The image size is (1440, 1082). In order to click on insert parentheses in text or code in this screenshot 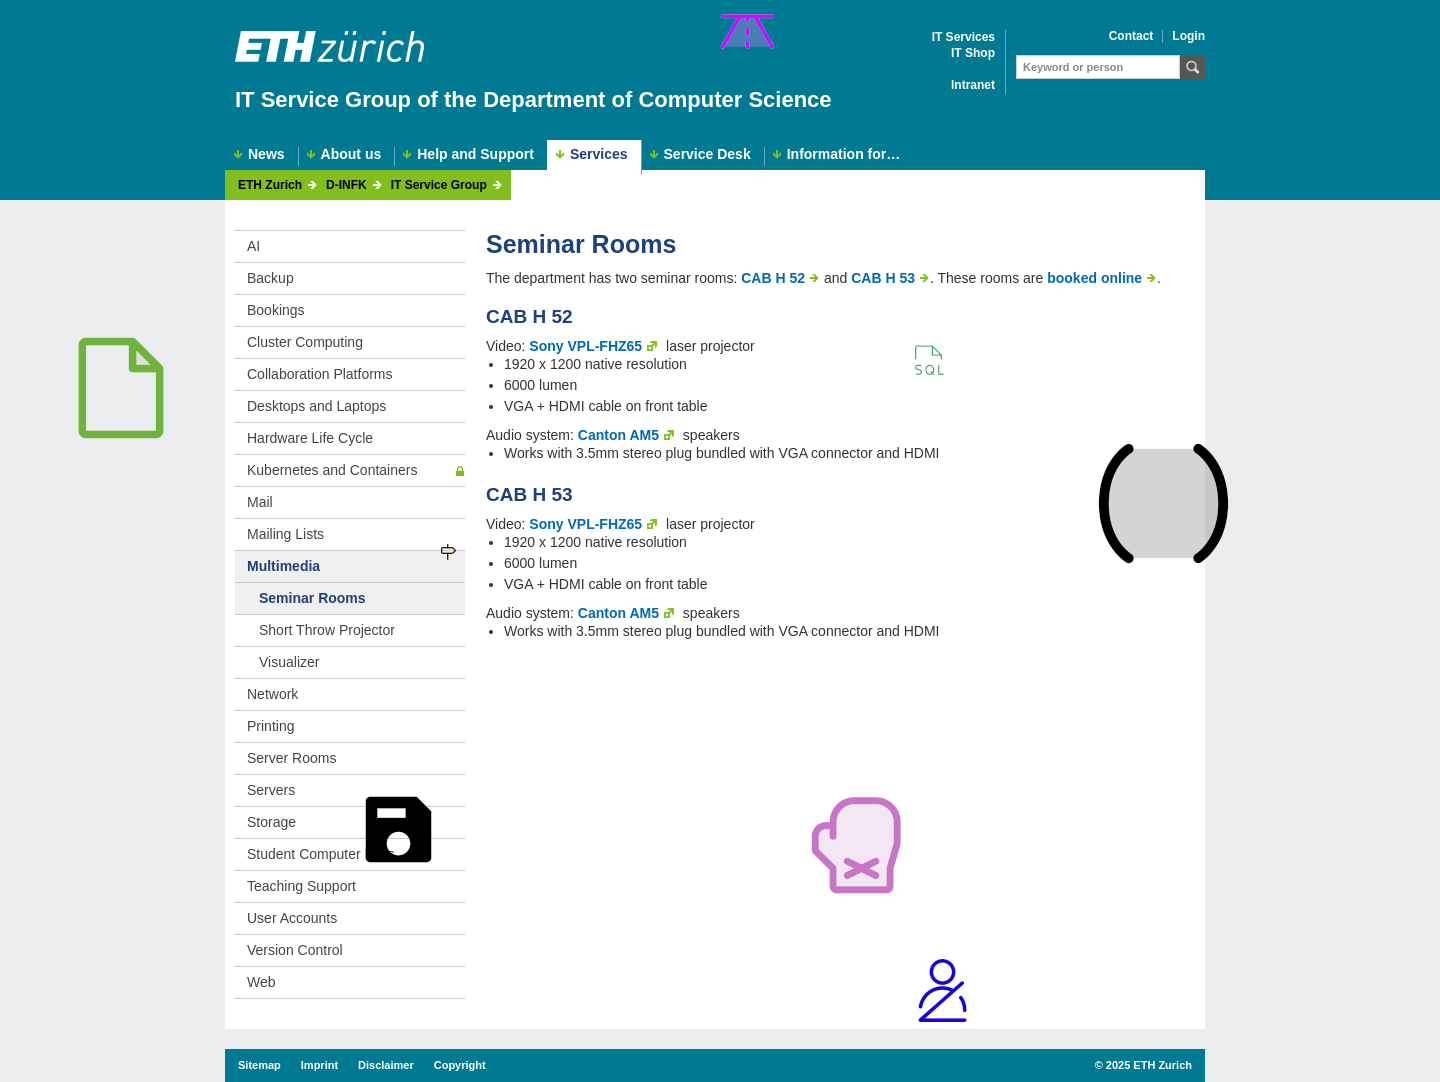, I will do `click(1163, 503)`.